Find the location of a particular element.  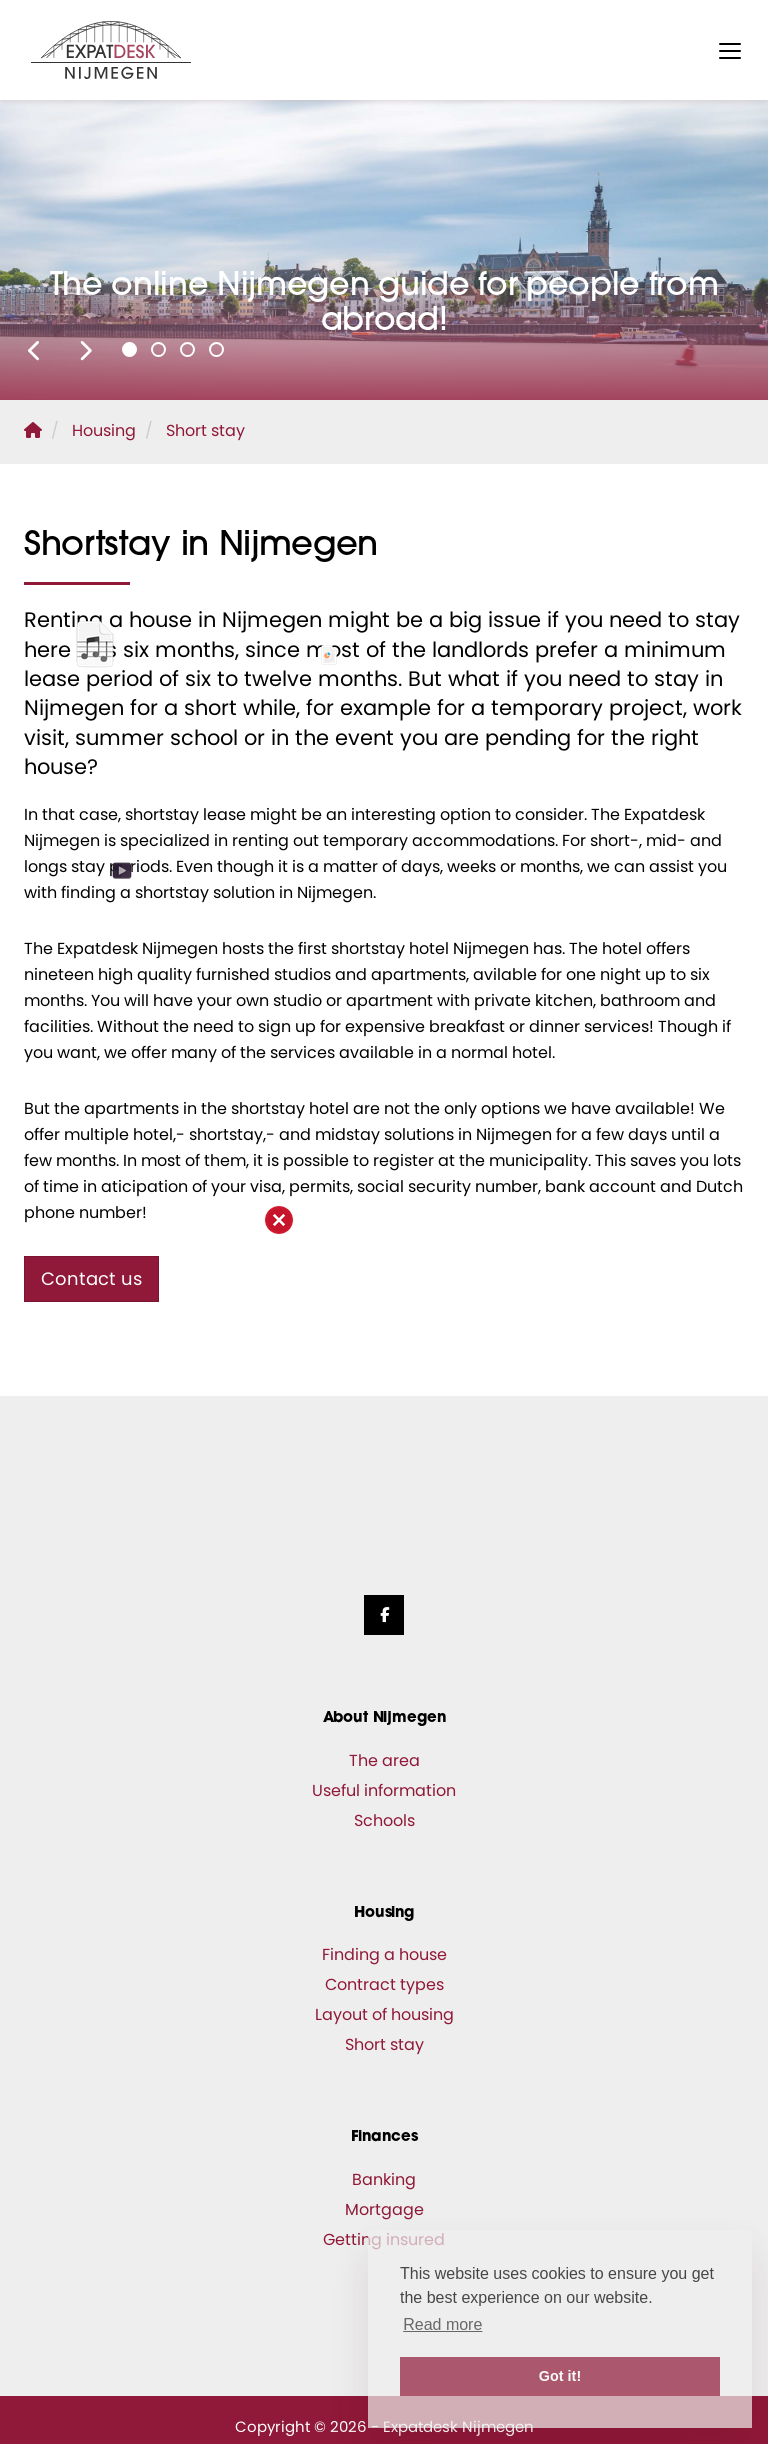

video file type indicator is located at coordinates (122, 870).